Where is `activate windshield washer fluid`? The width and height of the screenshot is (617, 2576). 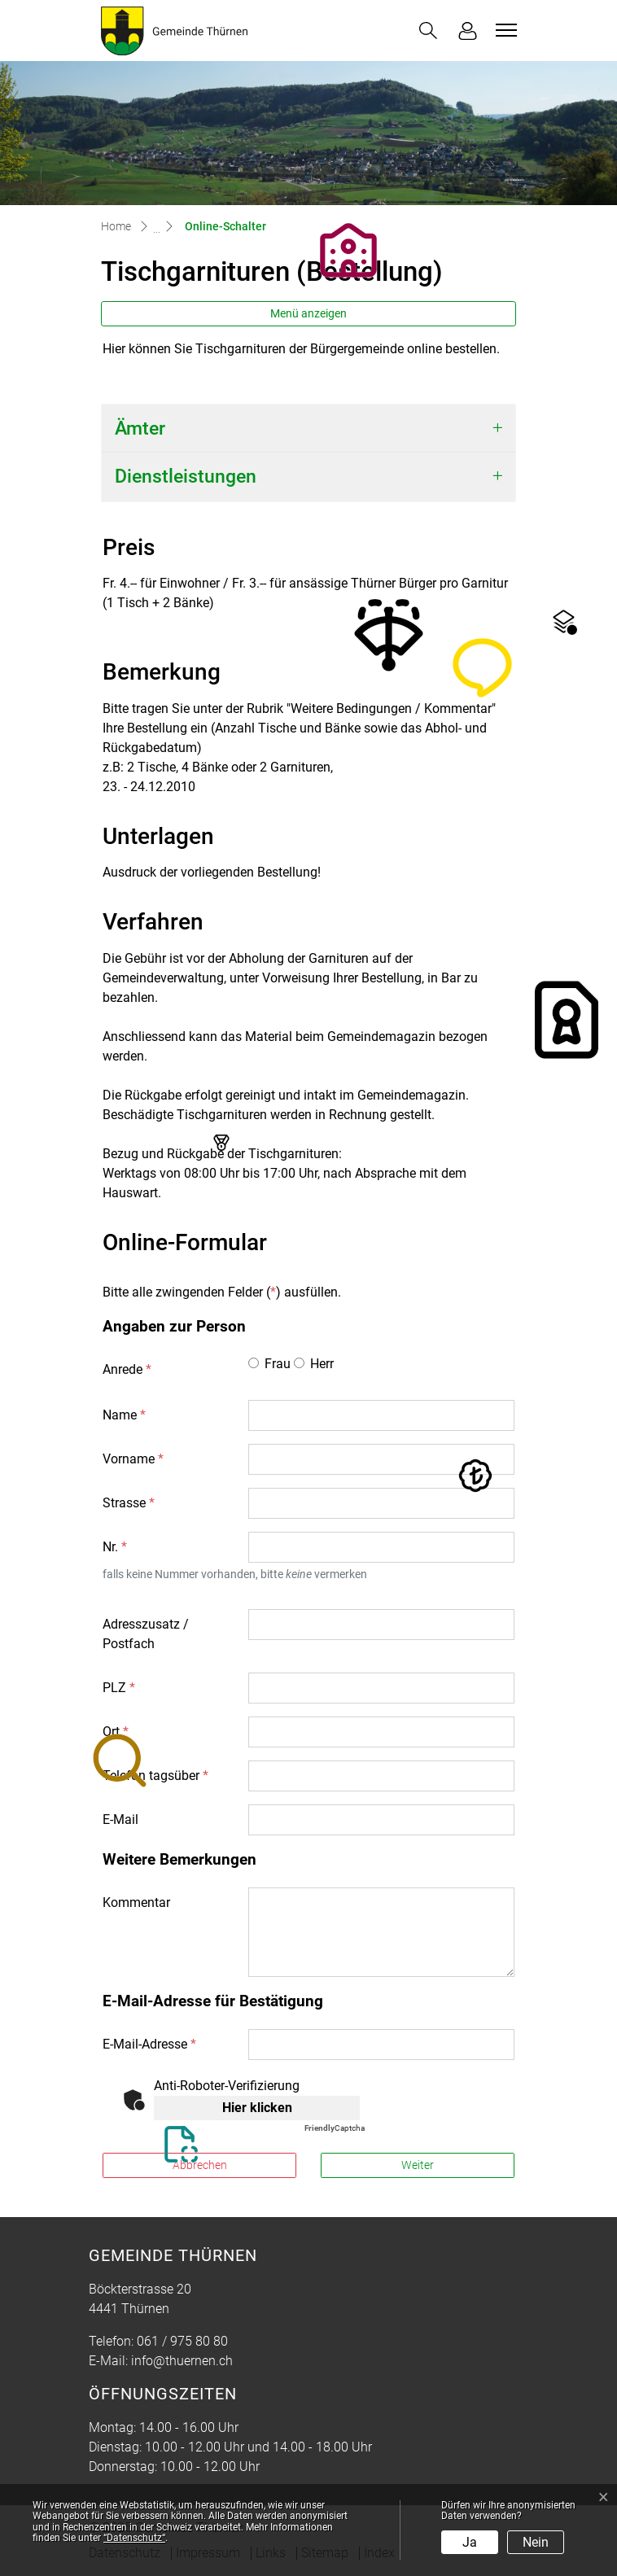 activate windshield washer fluid is located at coordinates (388, 636).